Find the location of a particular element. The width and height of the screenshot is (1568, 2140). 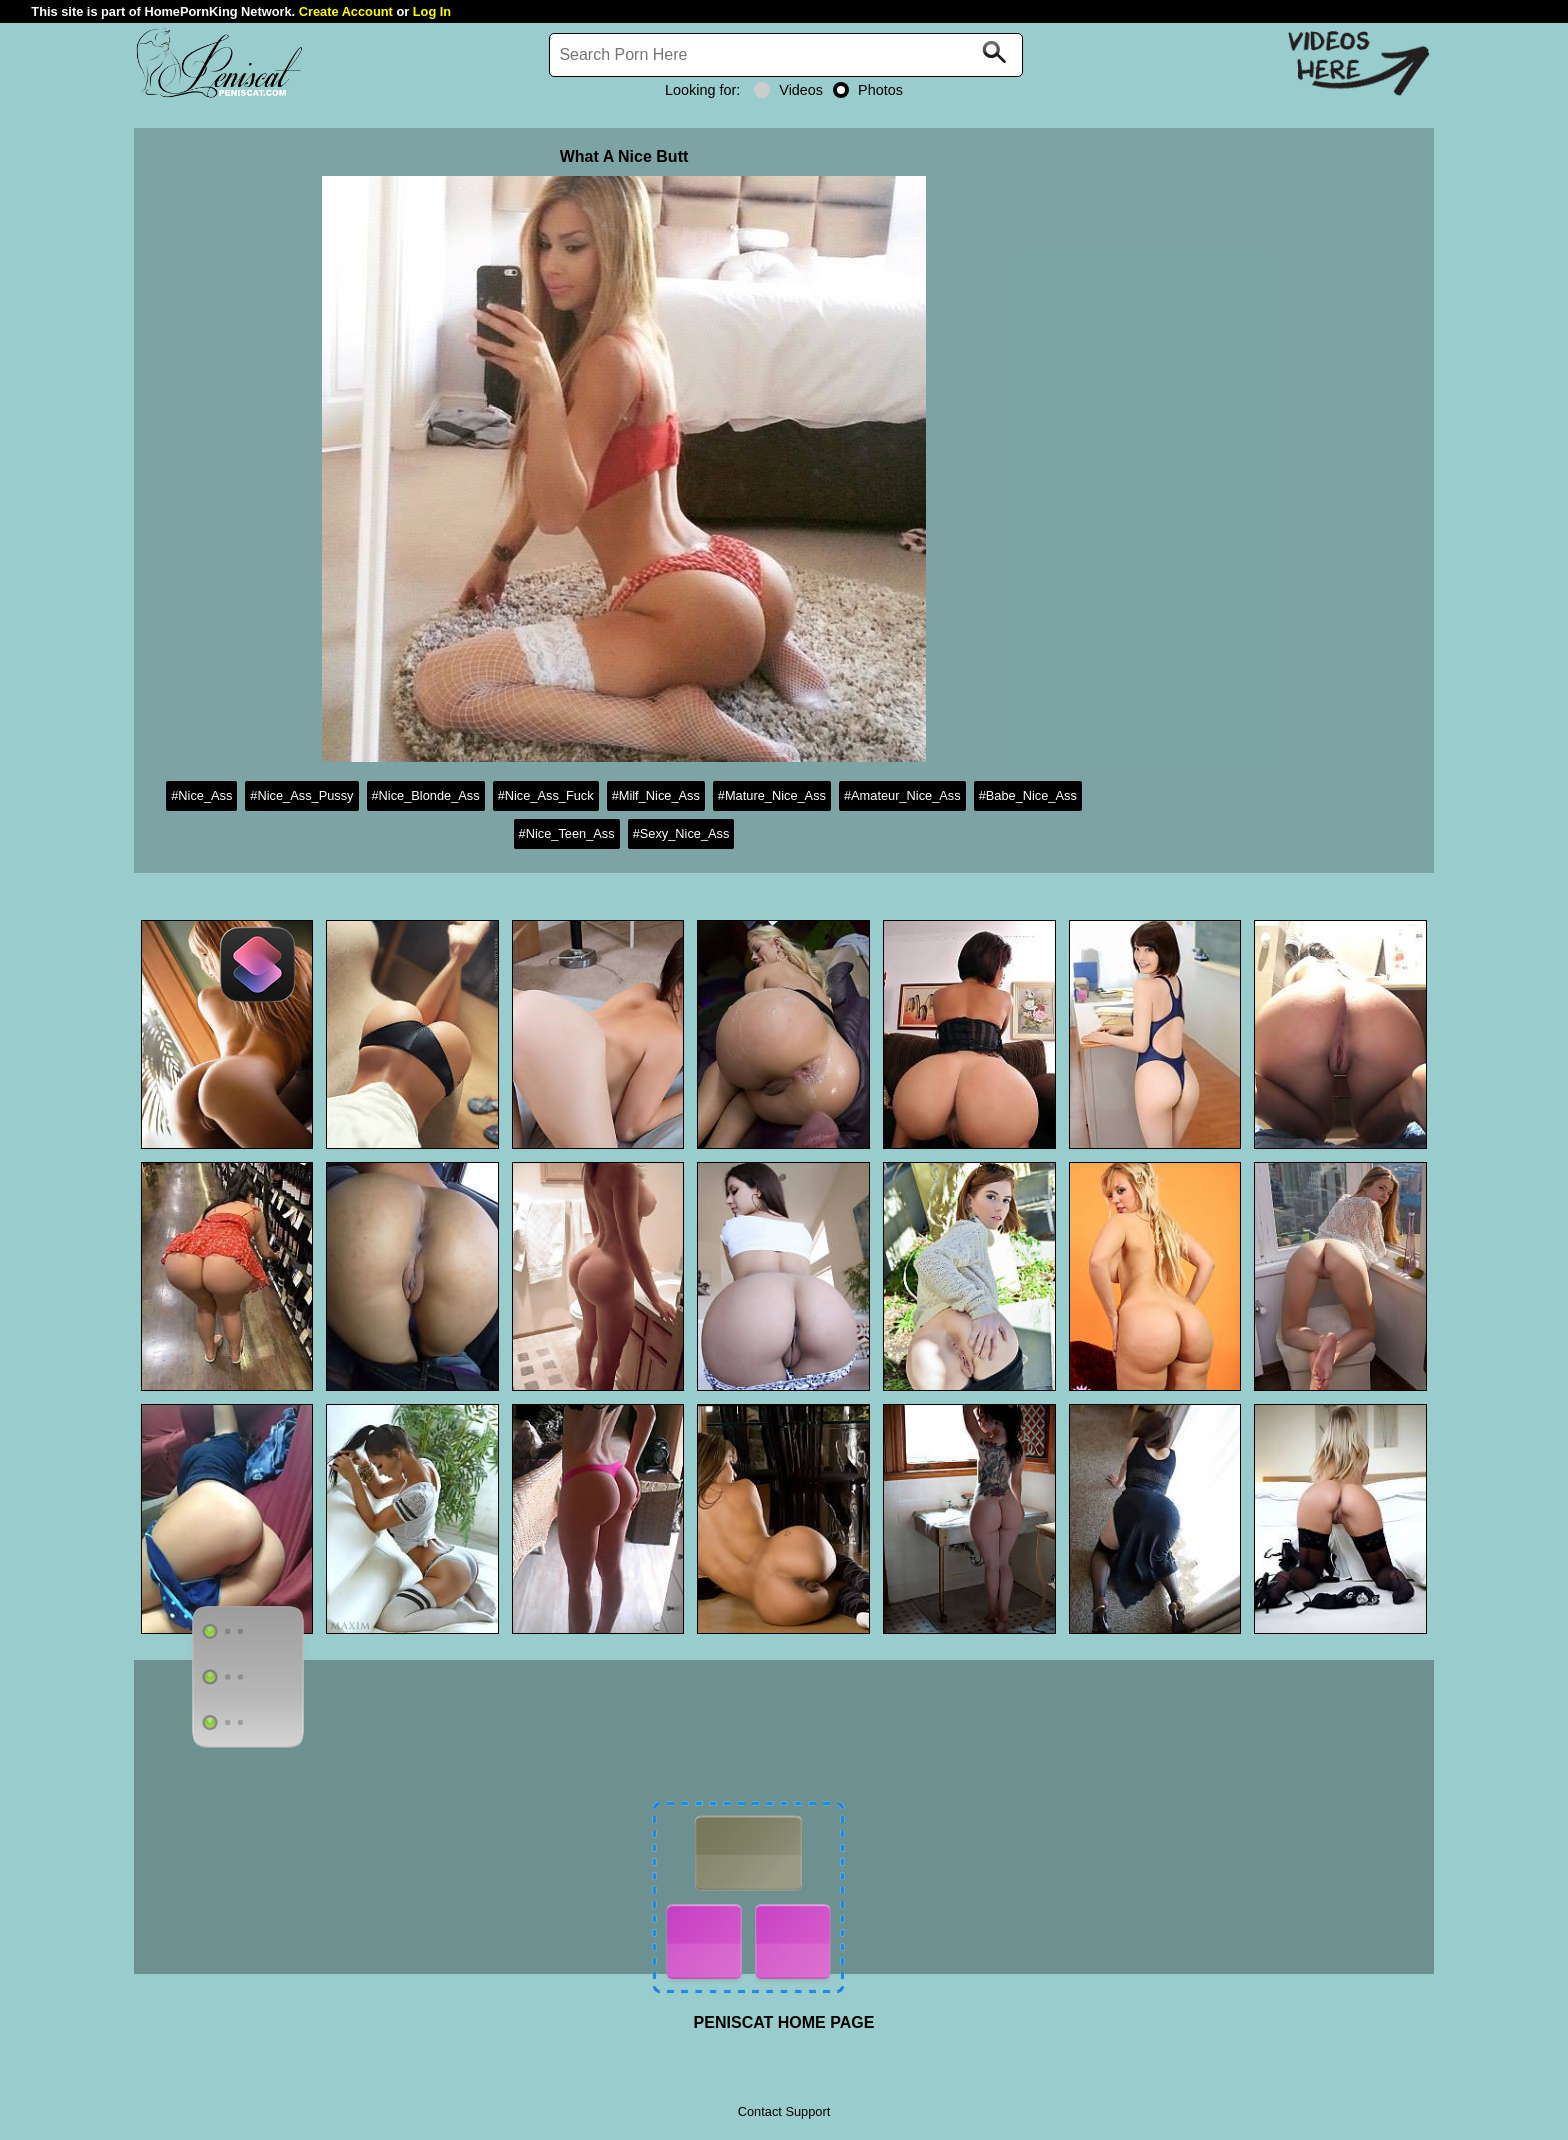

select all items in the current view is located at coordinates (748, 1897).